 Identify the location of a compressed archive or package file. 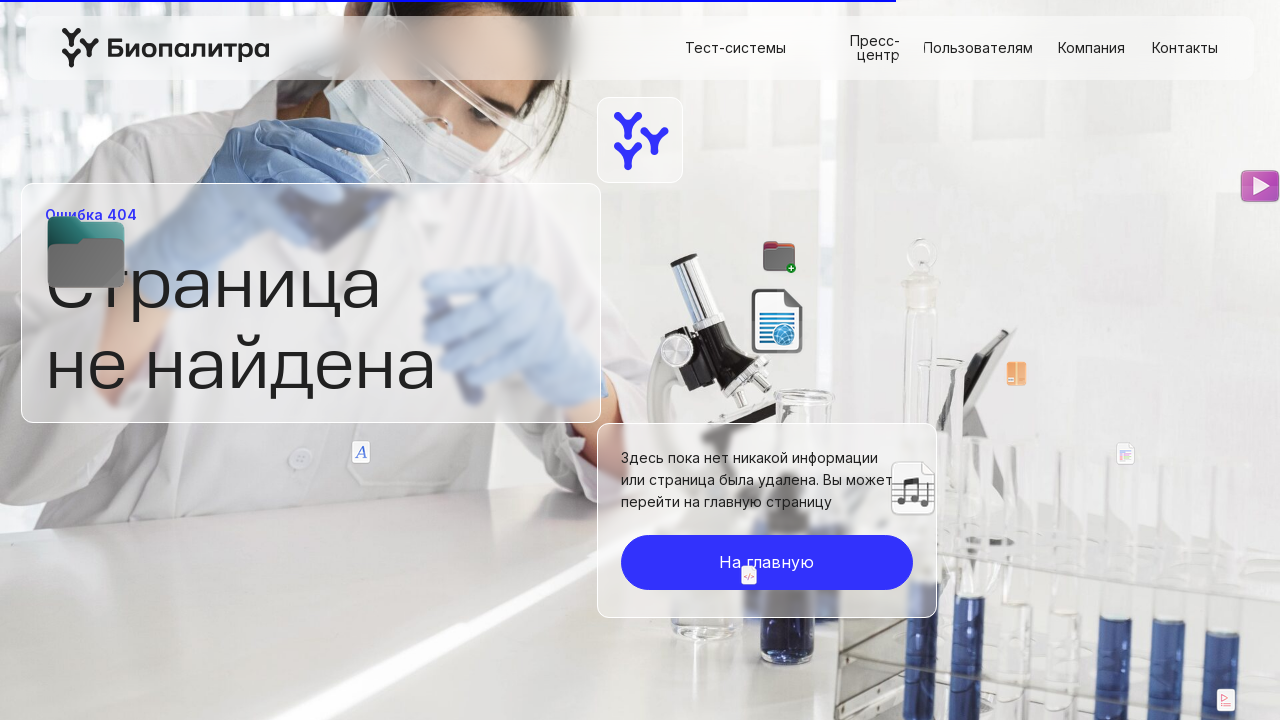
(1016, 373).